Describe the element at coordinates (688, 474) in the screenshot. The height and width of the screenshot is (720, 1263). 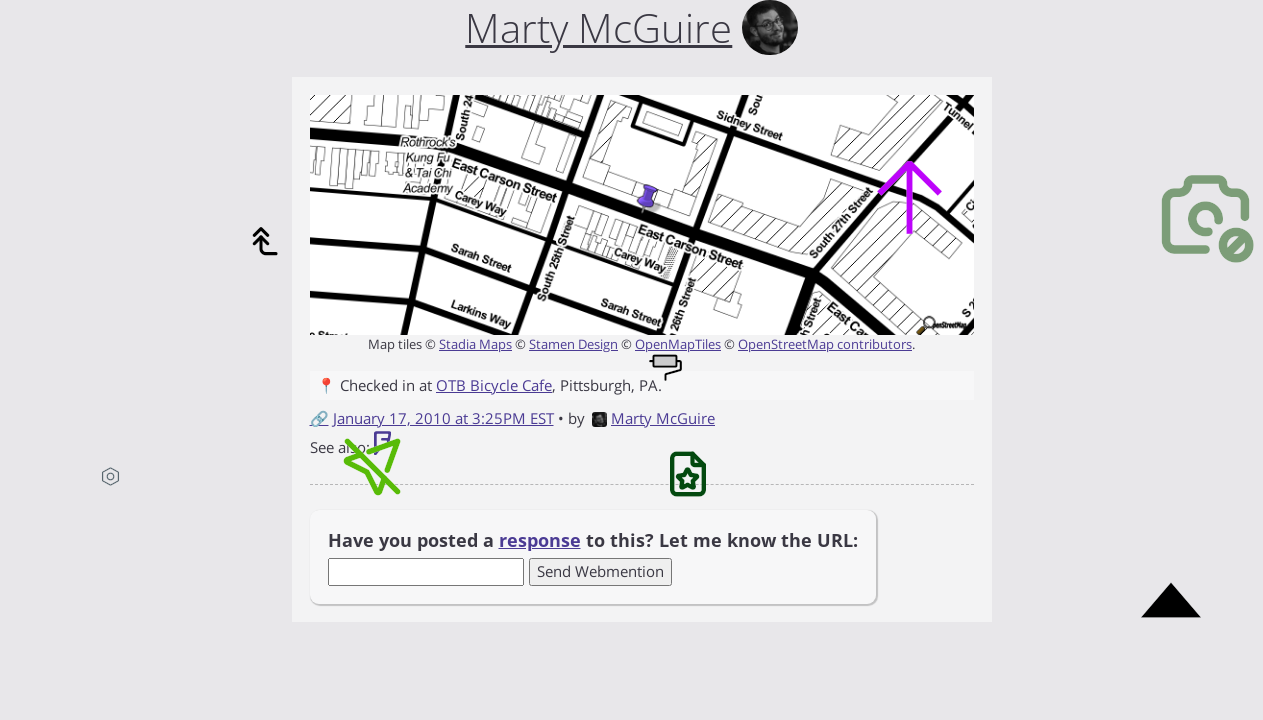
I see `mark a file as favorite` at that location.